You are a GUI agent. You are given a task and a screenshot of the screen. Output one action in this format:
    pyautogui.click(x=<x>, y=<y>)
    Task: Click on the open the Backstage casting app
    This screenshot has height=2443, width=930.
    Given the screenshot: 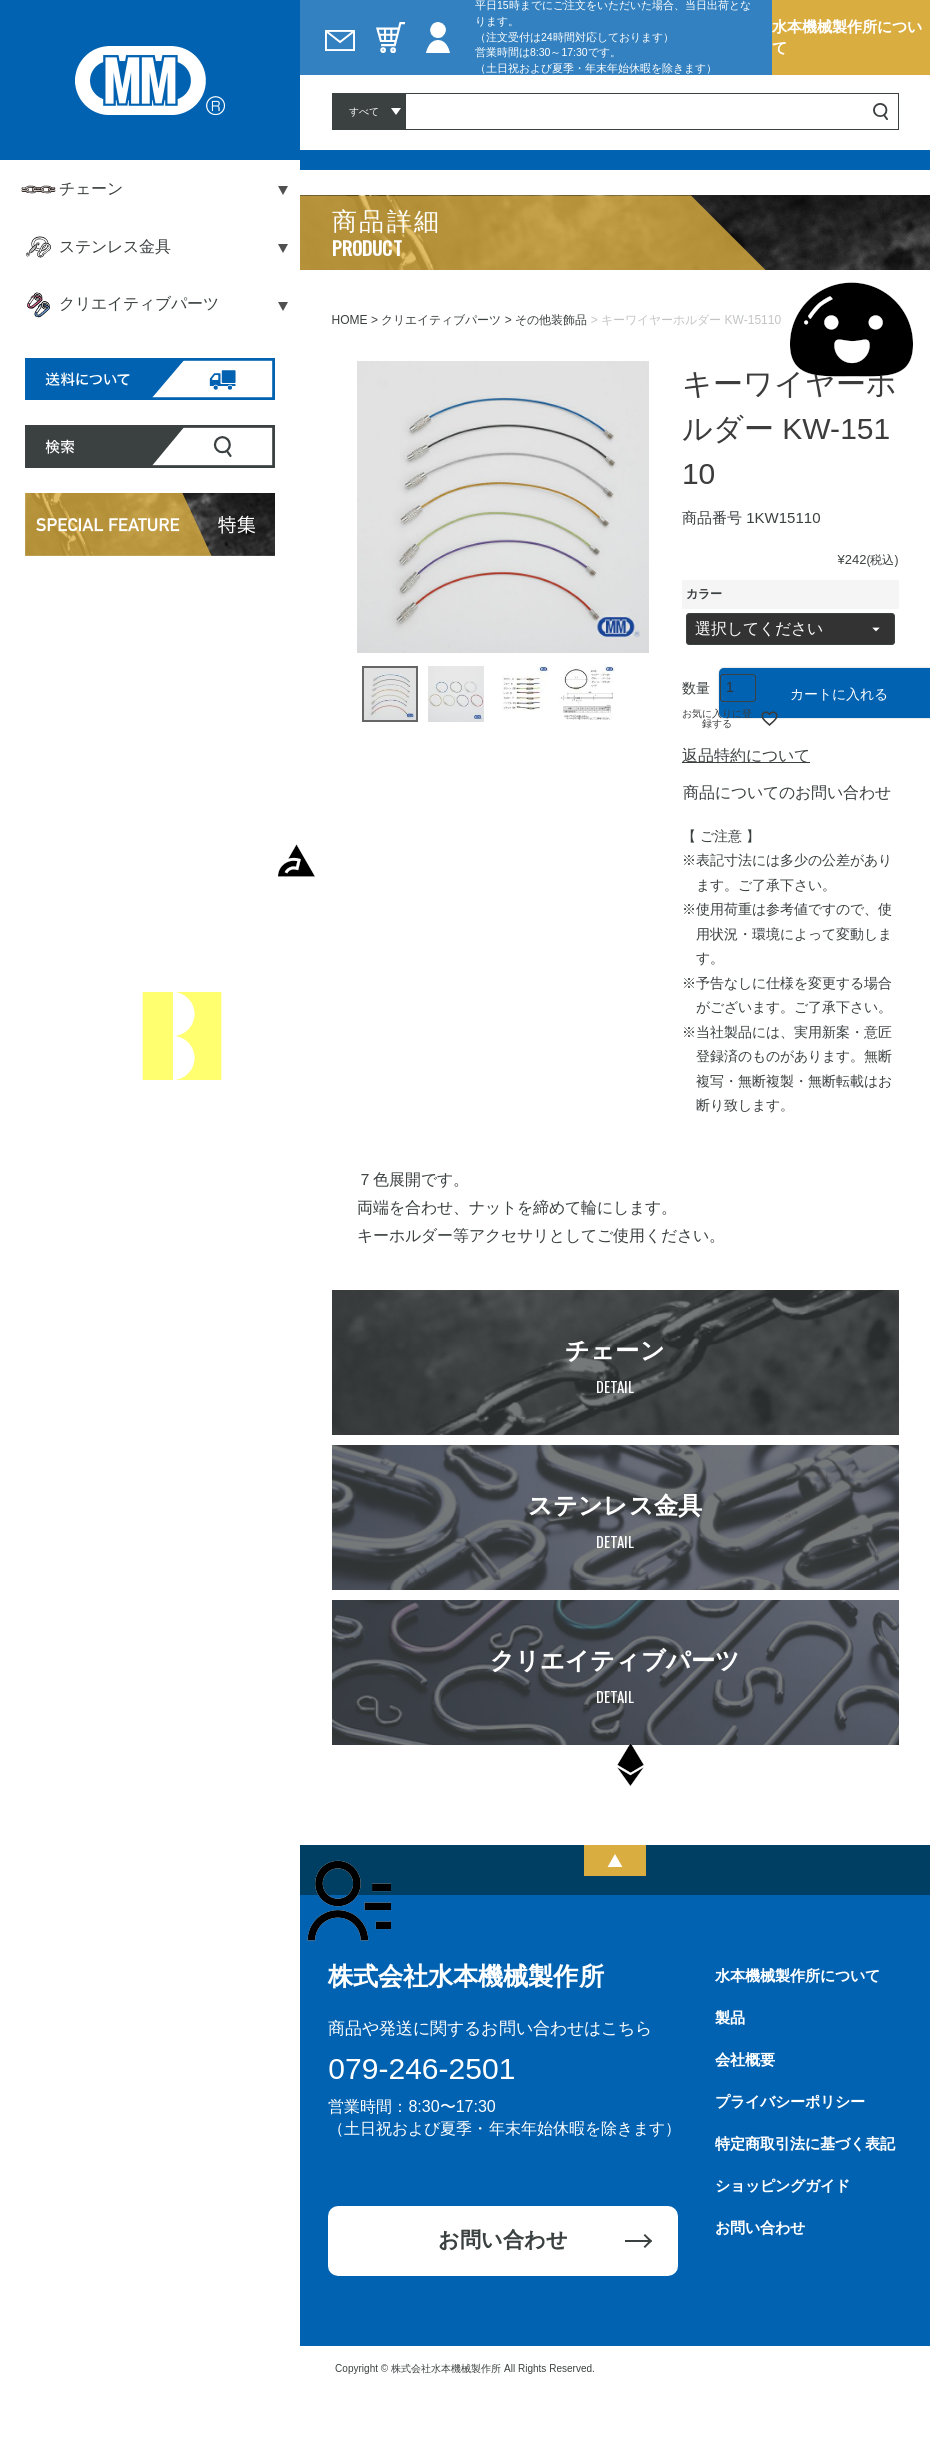 What is the action you would take?
    pyautogui.click(x=182, y=1036)
    